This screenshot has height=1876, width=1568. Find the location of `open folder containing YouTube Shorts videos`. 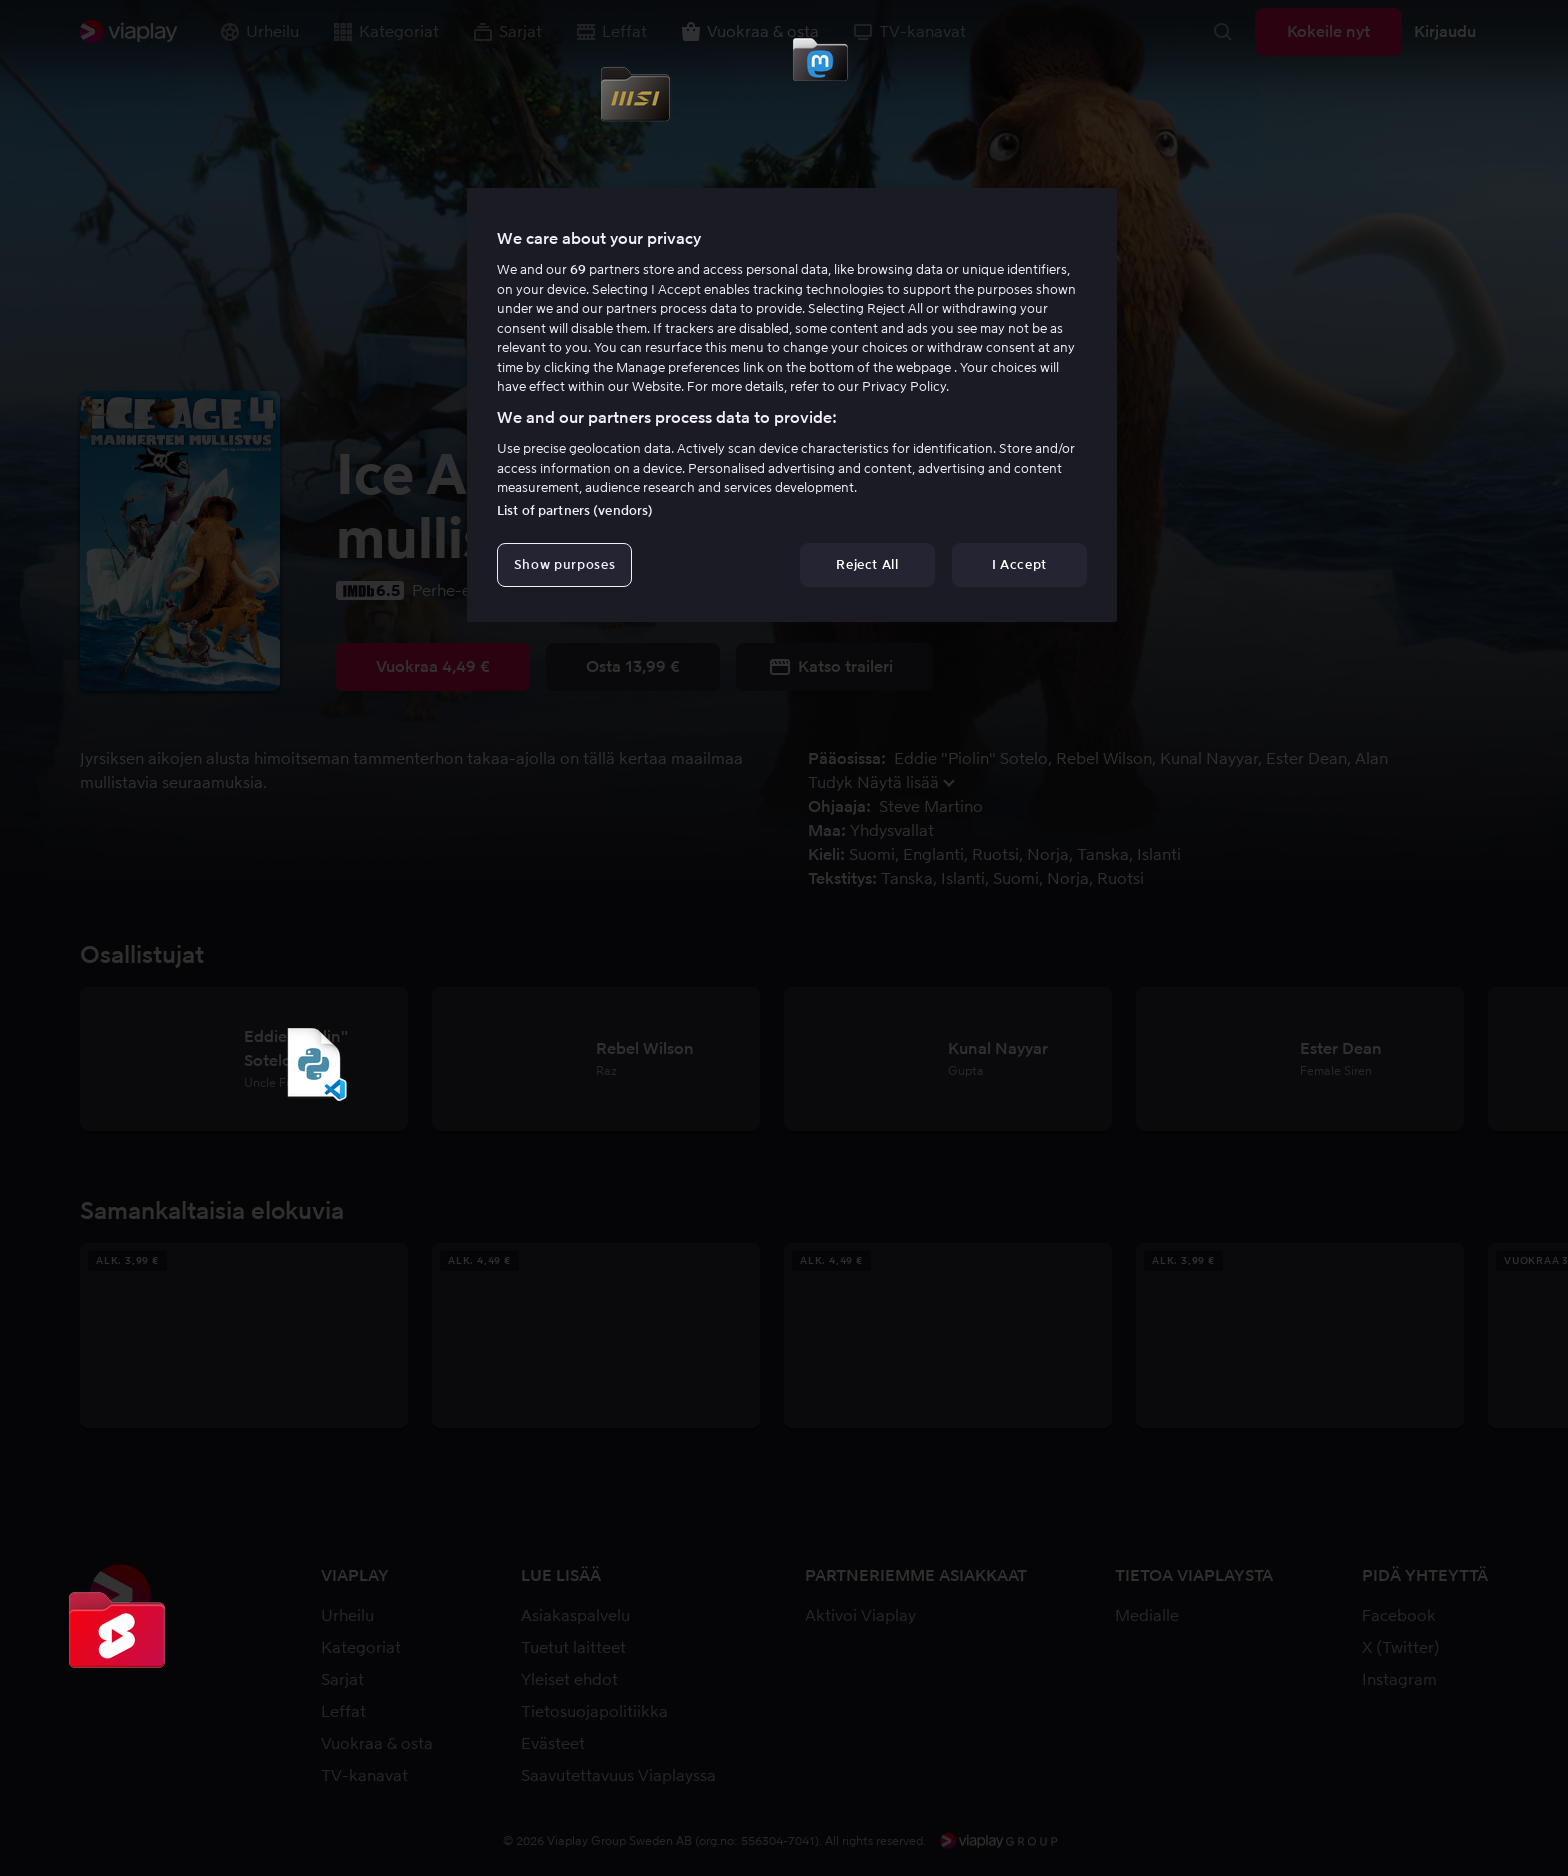

open folder containing YouTube Shorts videos is located at coordinates (116, 1632).